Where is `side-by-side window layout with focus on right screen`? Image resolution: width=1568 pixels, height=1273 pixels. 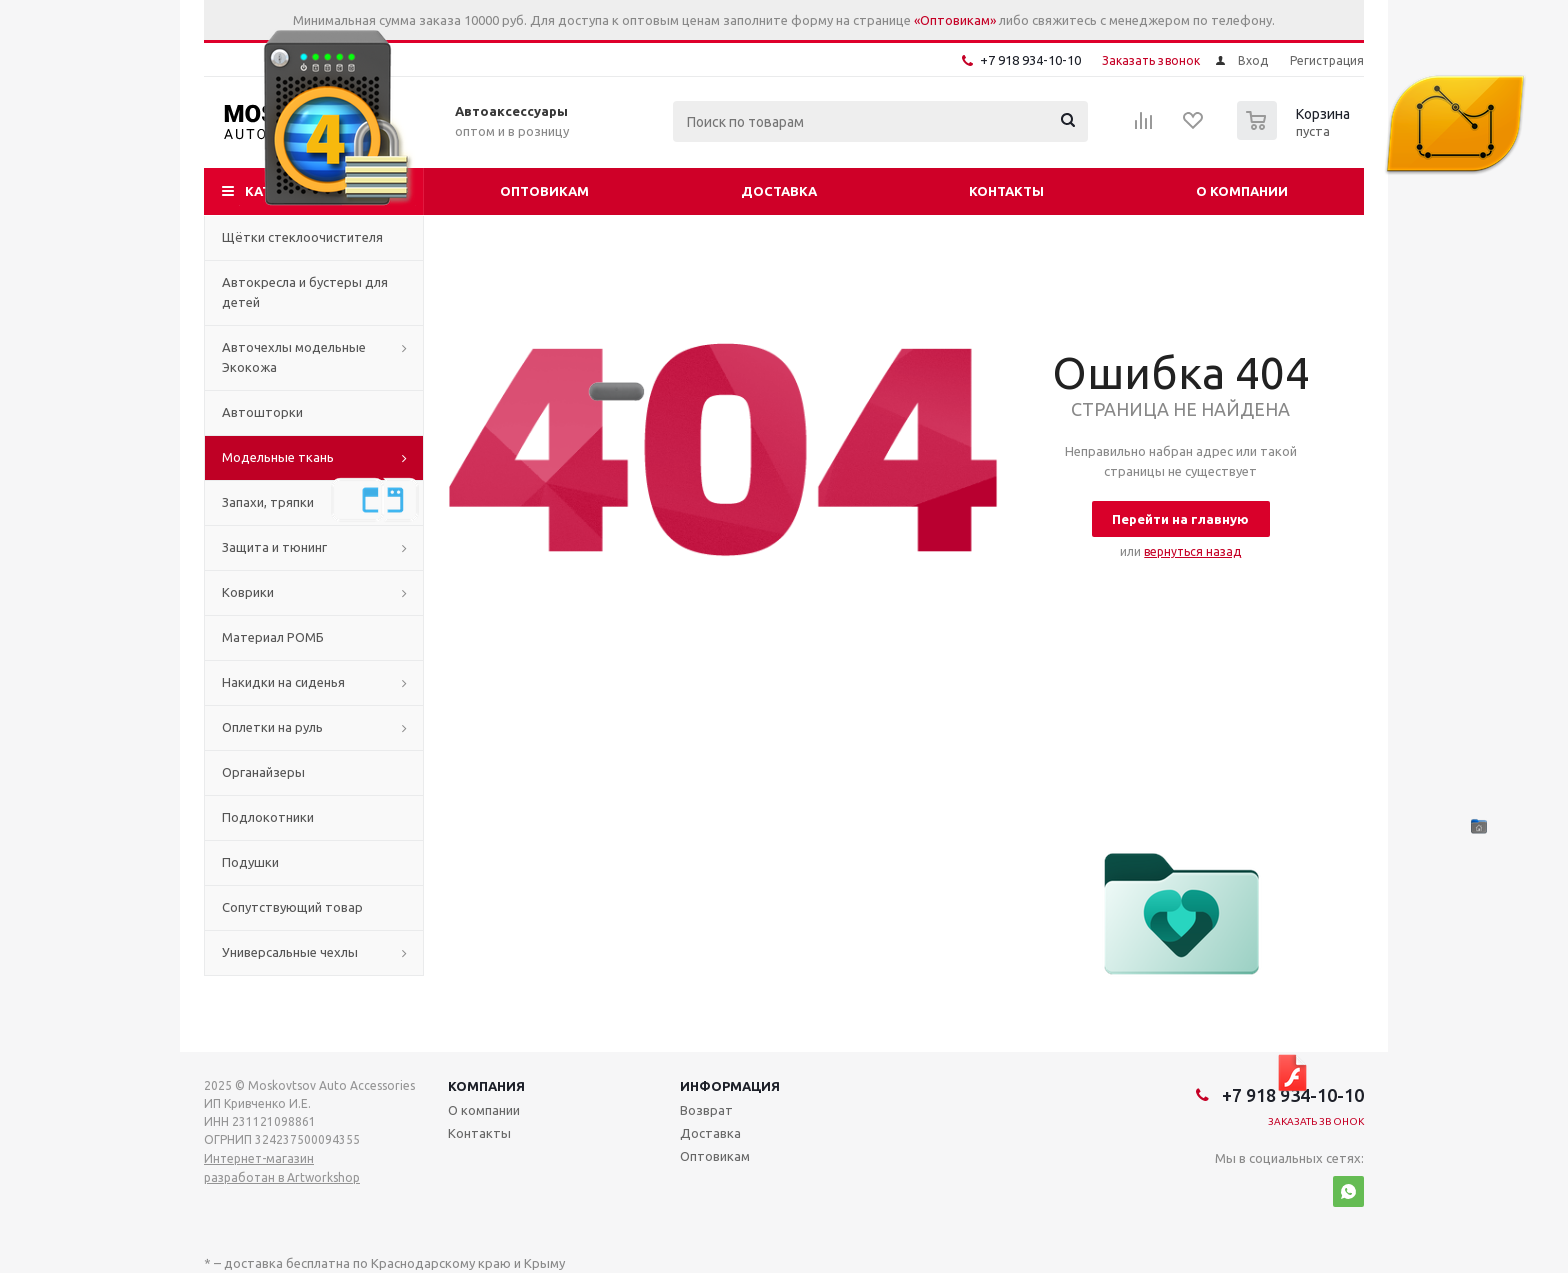
side-by-side window layout with focus on right screen is located at coordinates (375, 500).